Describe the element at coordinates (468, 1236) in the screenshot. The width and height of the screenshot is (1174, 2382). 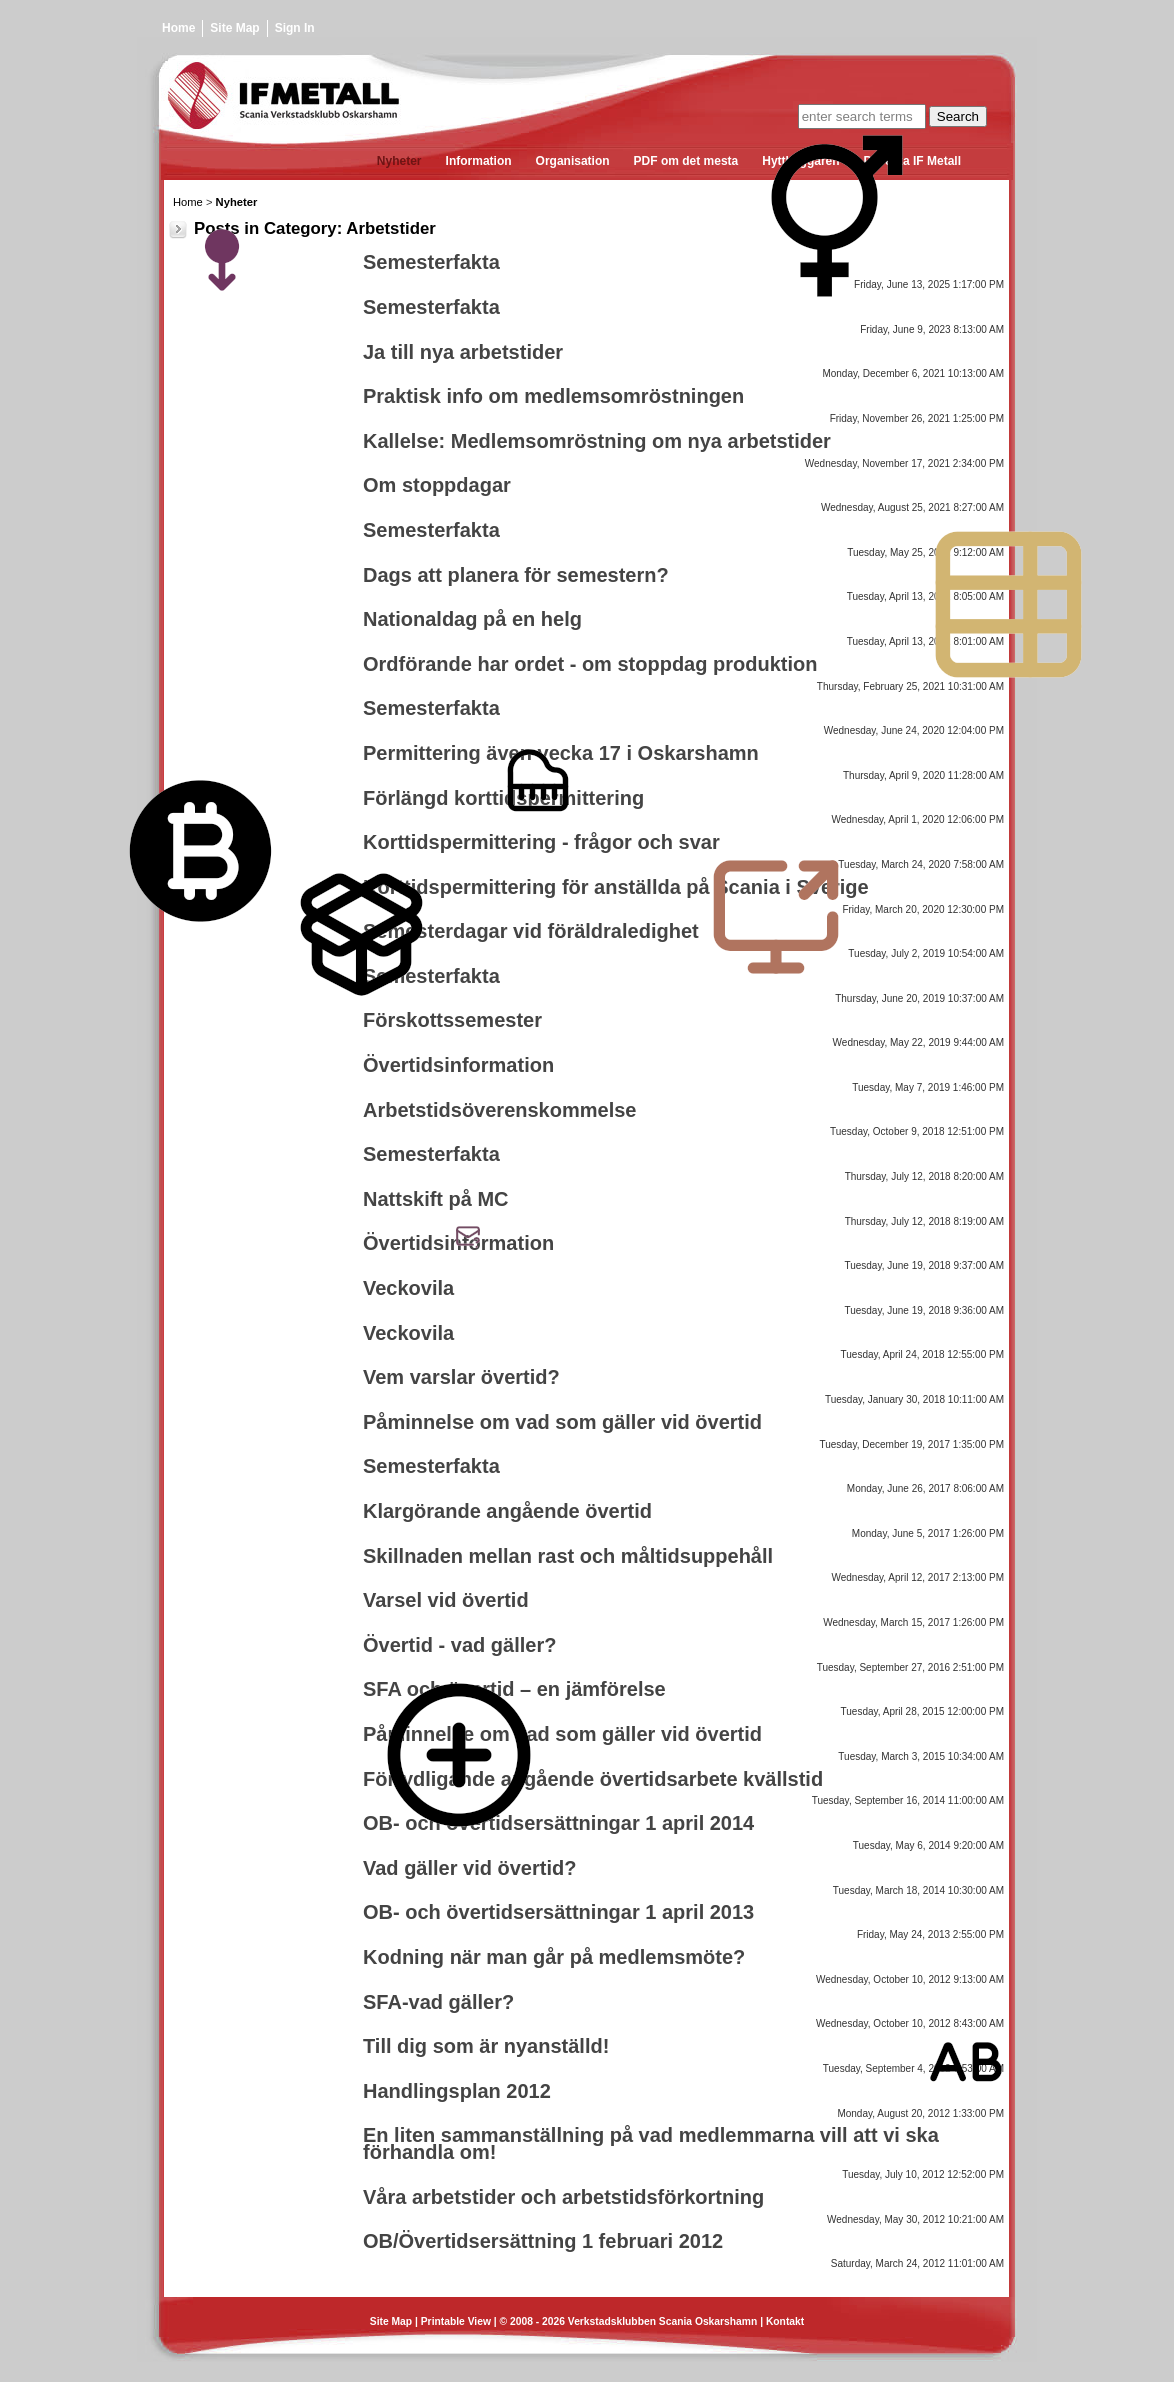
I see `access email help or support` at that location.